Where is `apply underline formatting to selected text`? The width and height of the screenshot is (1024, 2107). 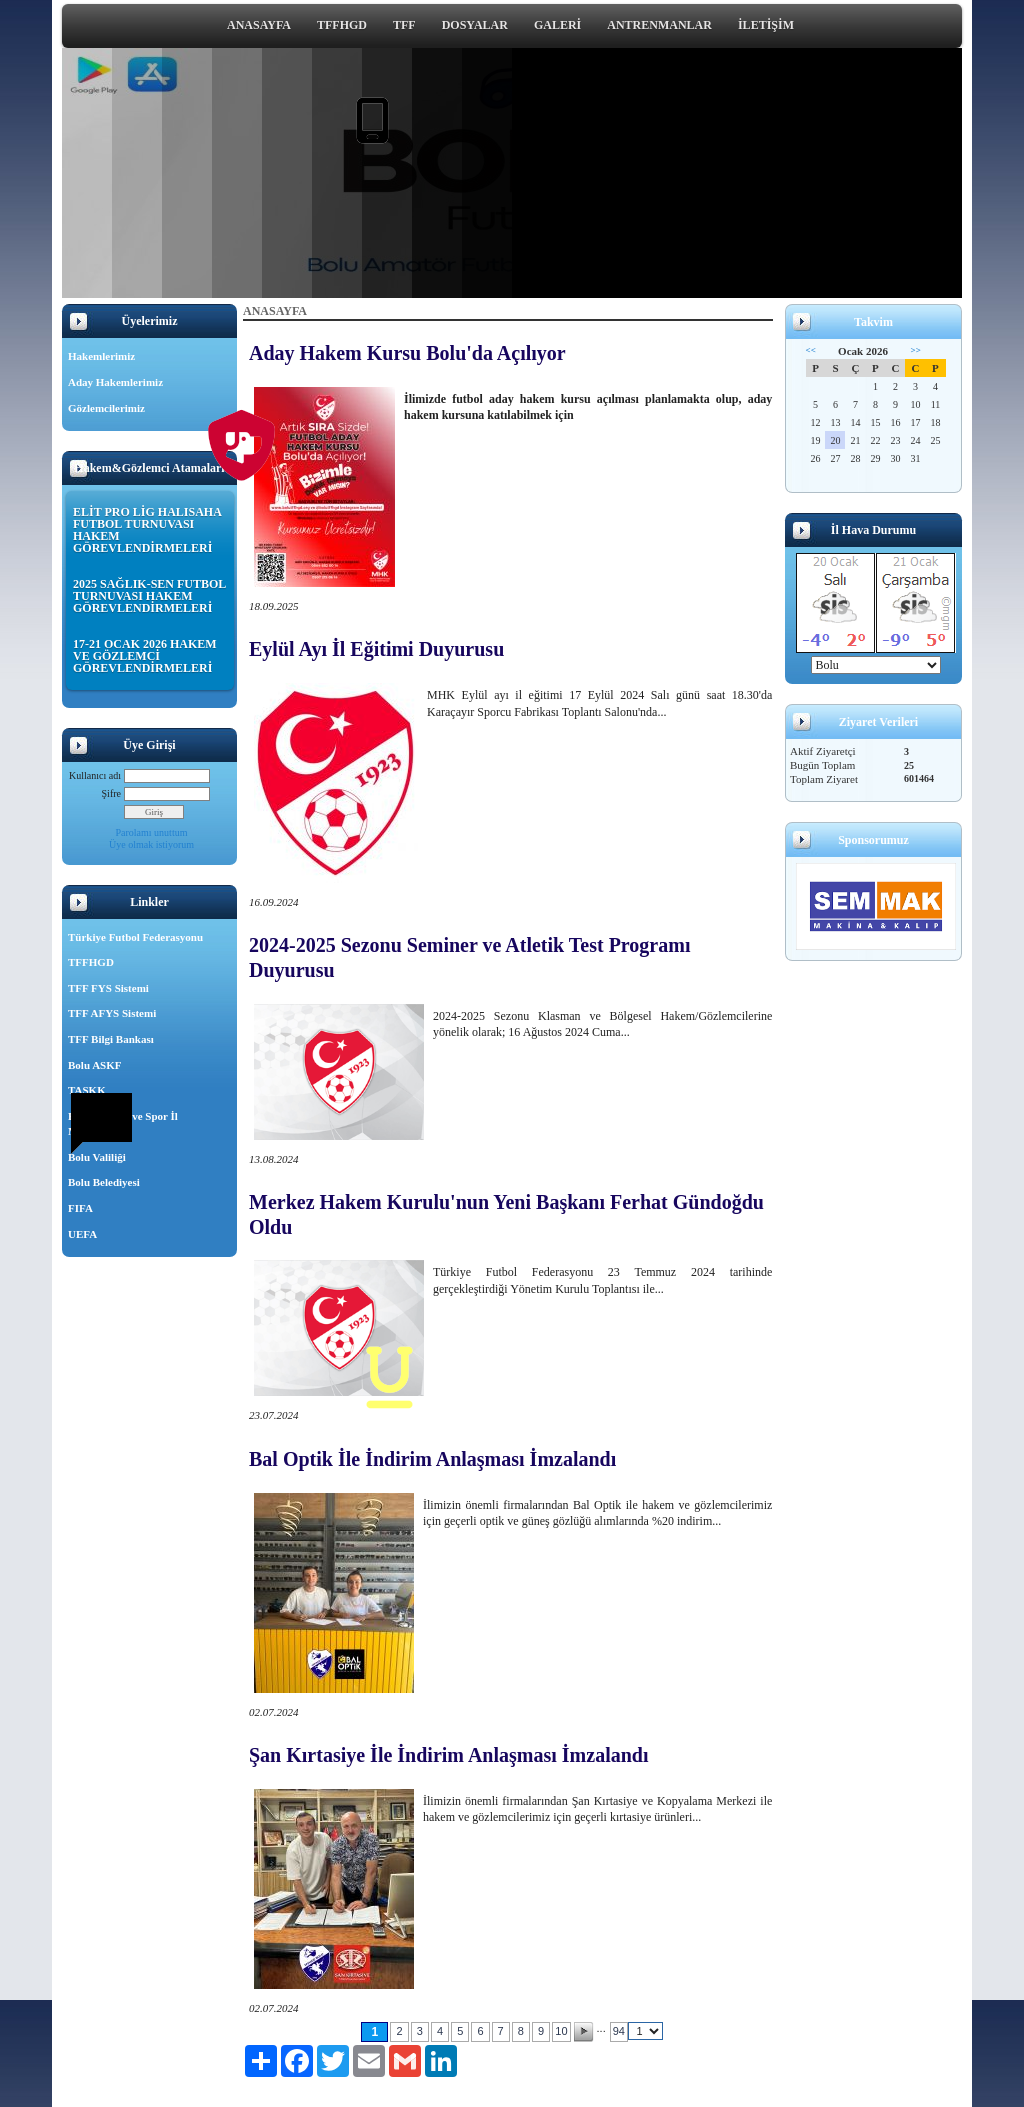
apply underline formatting to selected text is located at coordinates (389, 1377).